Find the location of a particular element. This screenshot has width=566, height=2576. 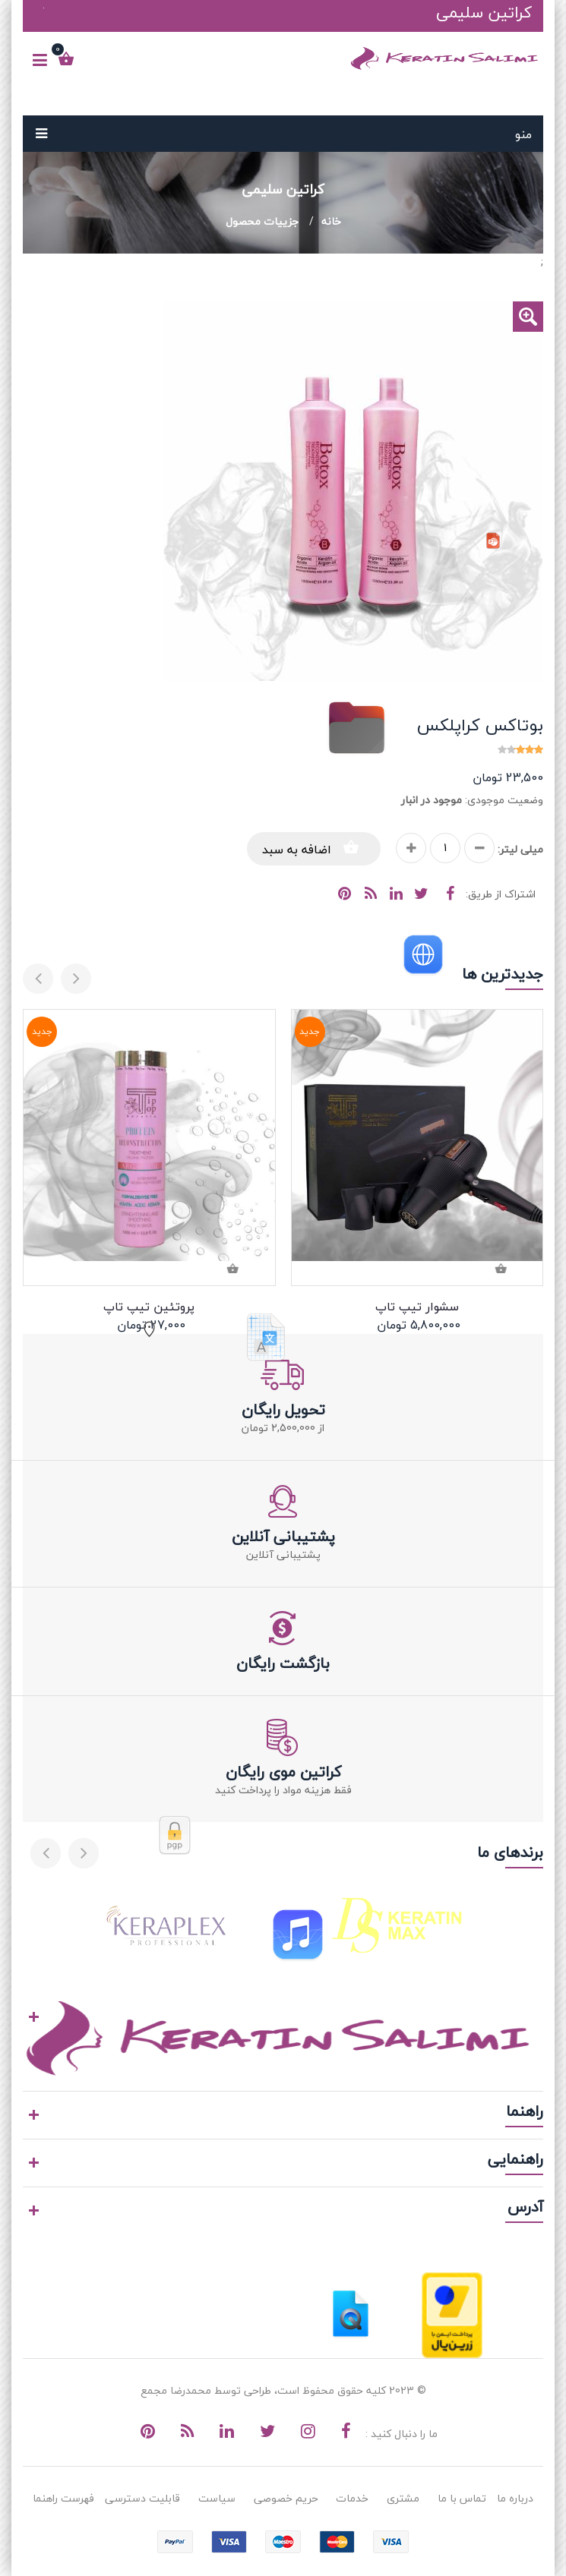

indicates a PGP-encrypted file is located at coordinates (175, 1835).